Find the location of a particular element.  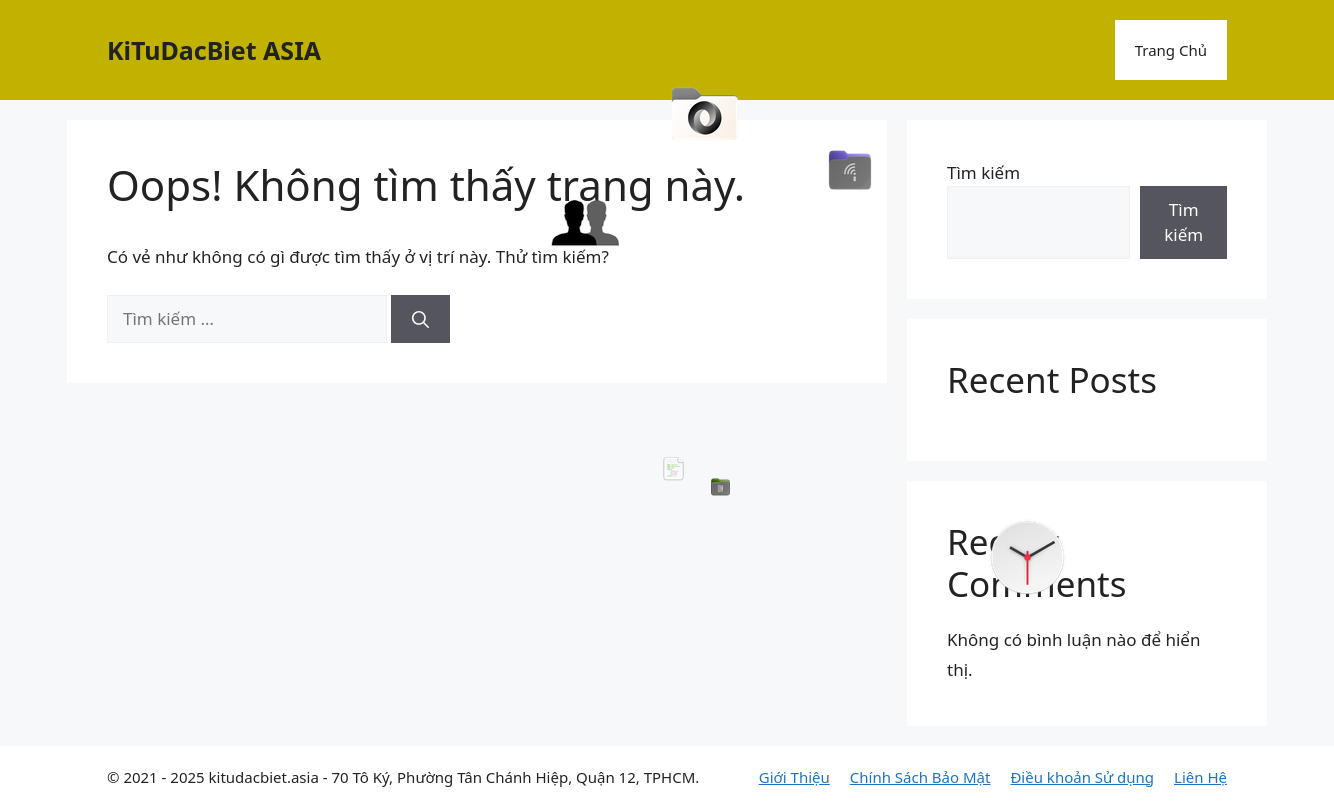

open templates folder is located at coordinates (720, 486).